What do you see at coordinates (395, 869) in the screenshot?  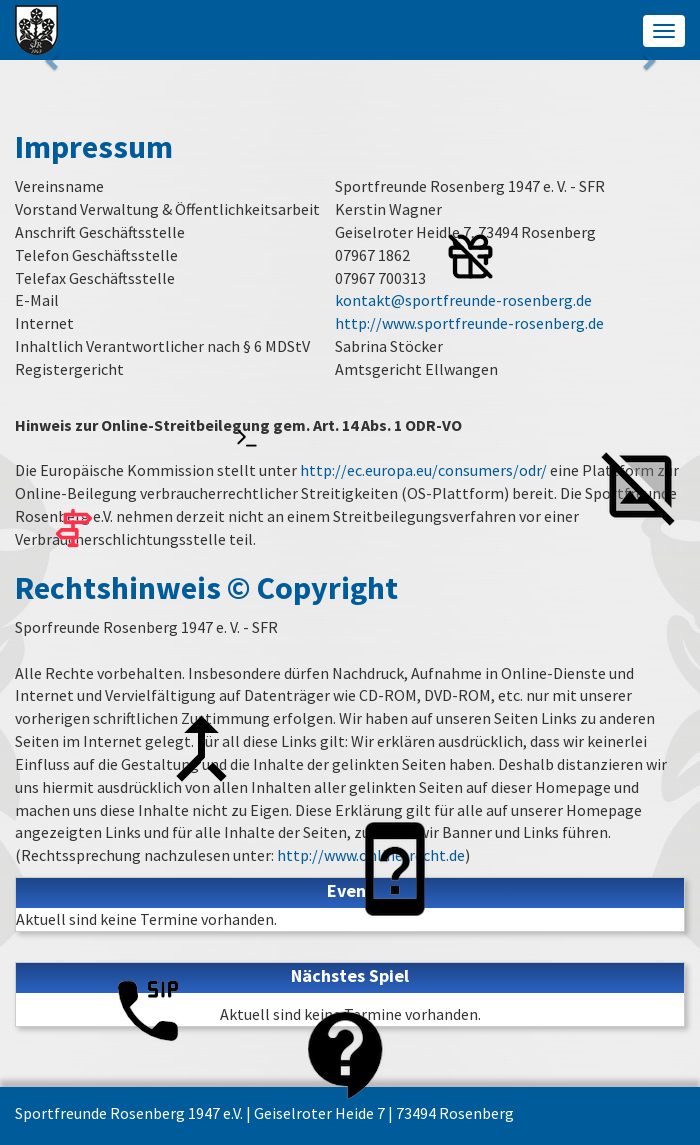 I see `indicates an unrecognized or unknown device` at bounding box center [395, 869].